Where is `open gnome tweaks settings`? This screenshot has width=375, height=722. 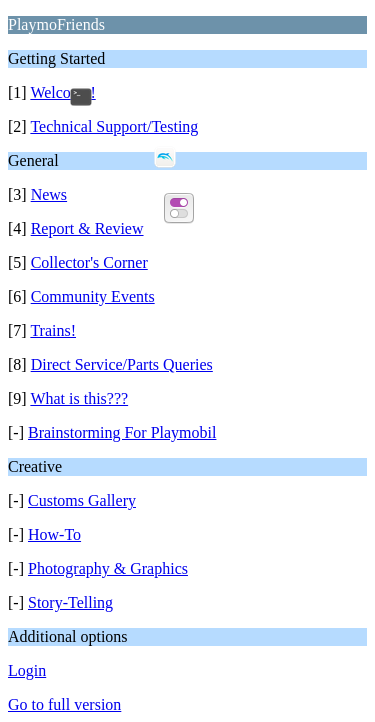
open gnome tweaks settings is located at coordinates (179, 208).